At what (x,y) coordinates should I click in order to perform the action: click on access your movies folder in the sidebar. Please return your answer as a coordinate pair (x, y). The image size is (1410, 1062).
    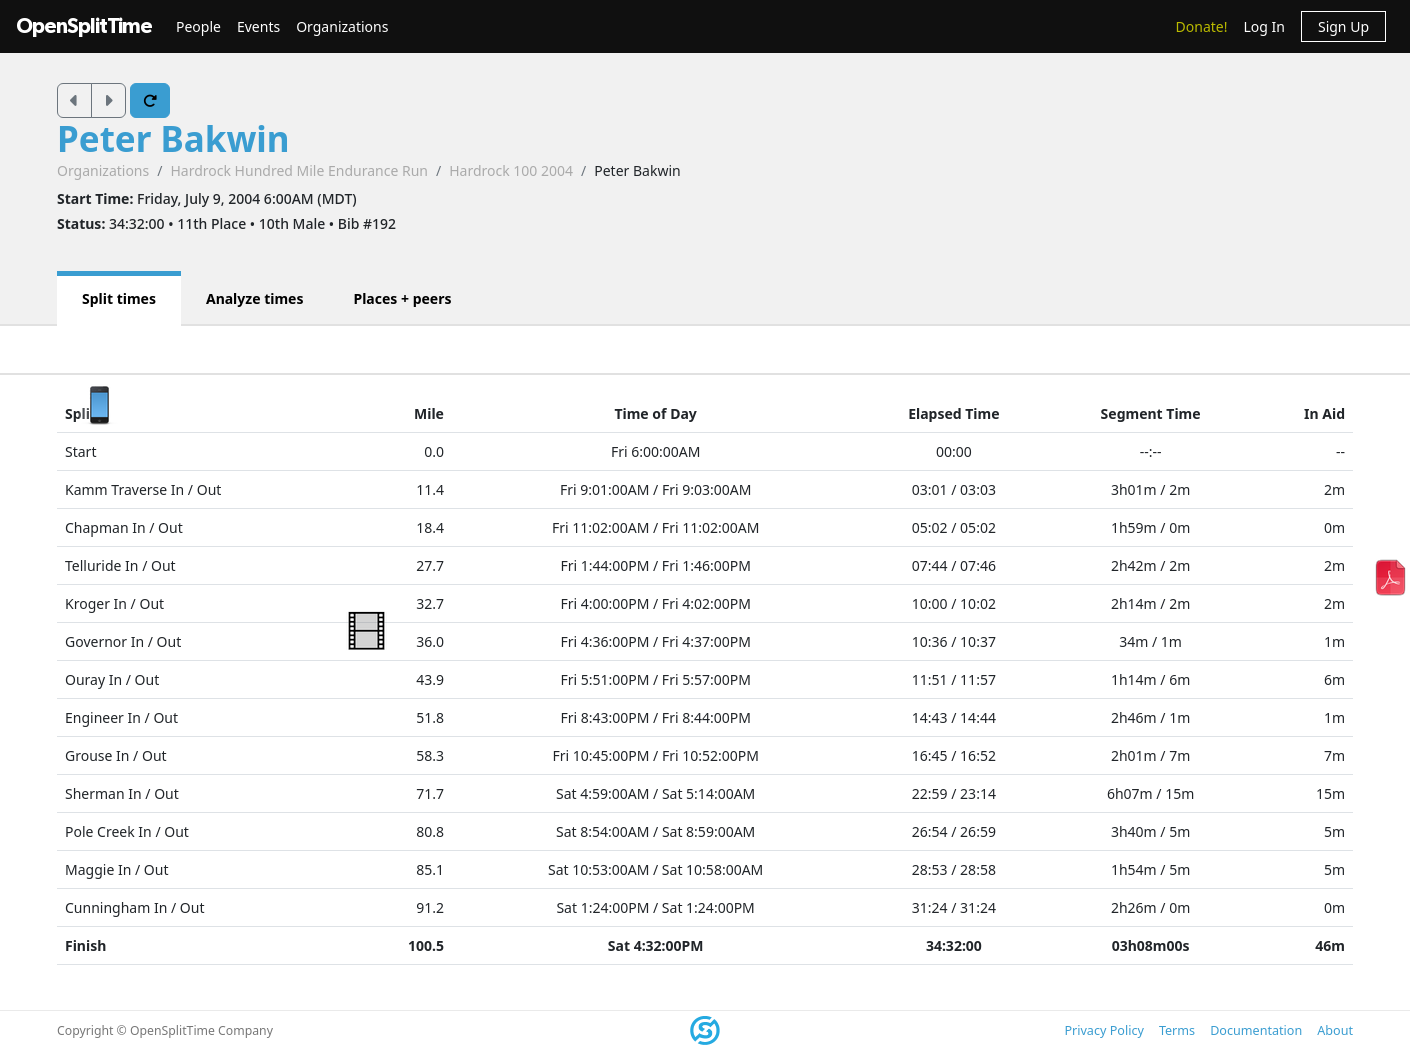
    Looking at the image, I should click on (366, 630).